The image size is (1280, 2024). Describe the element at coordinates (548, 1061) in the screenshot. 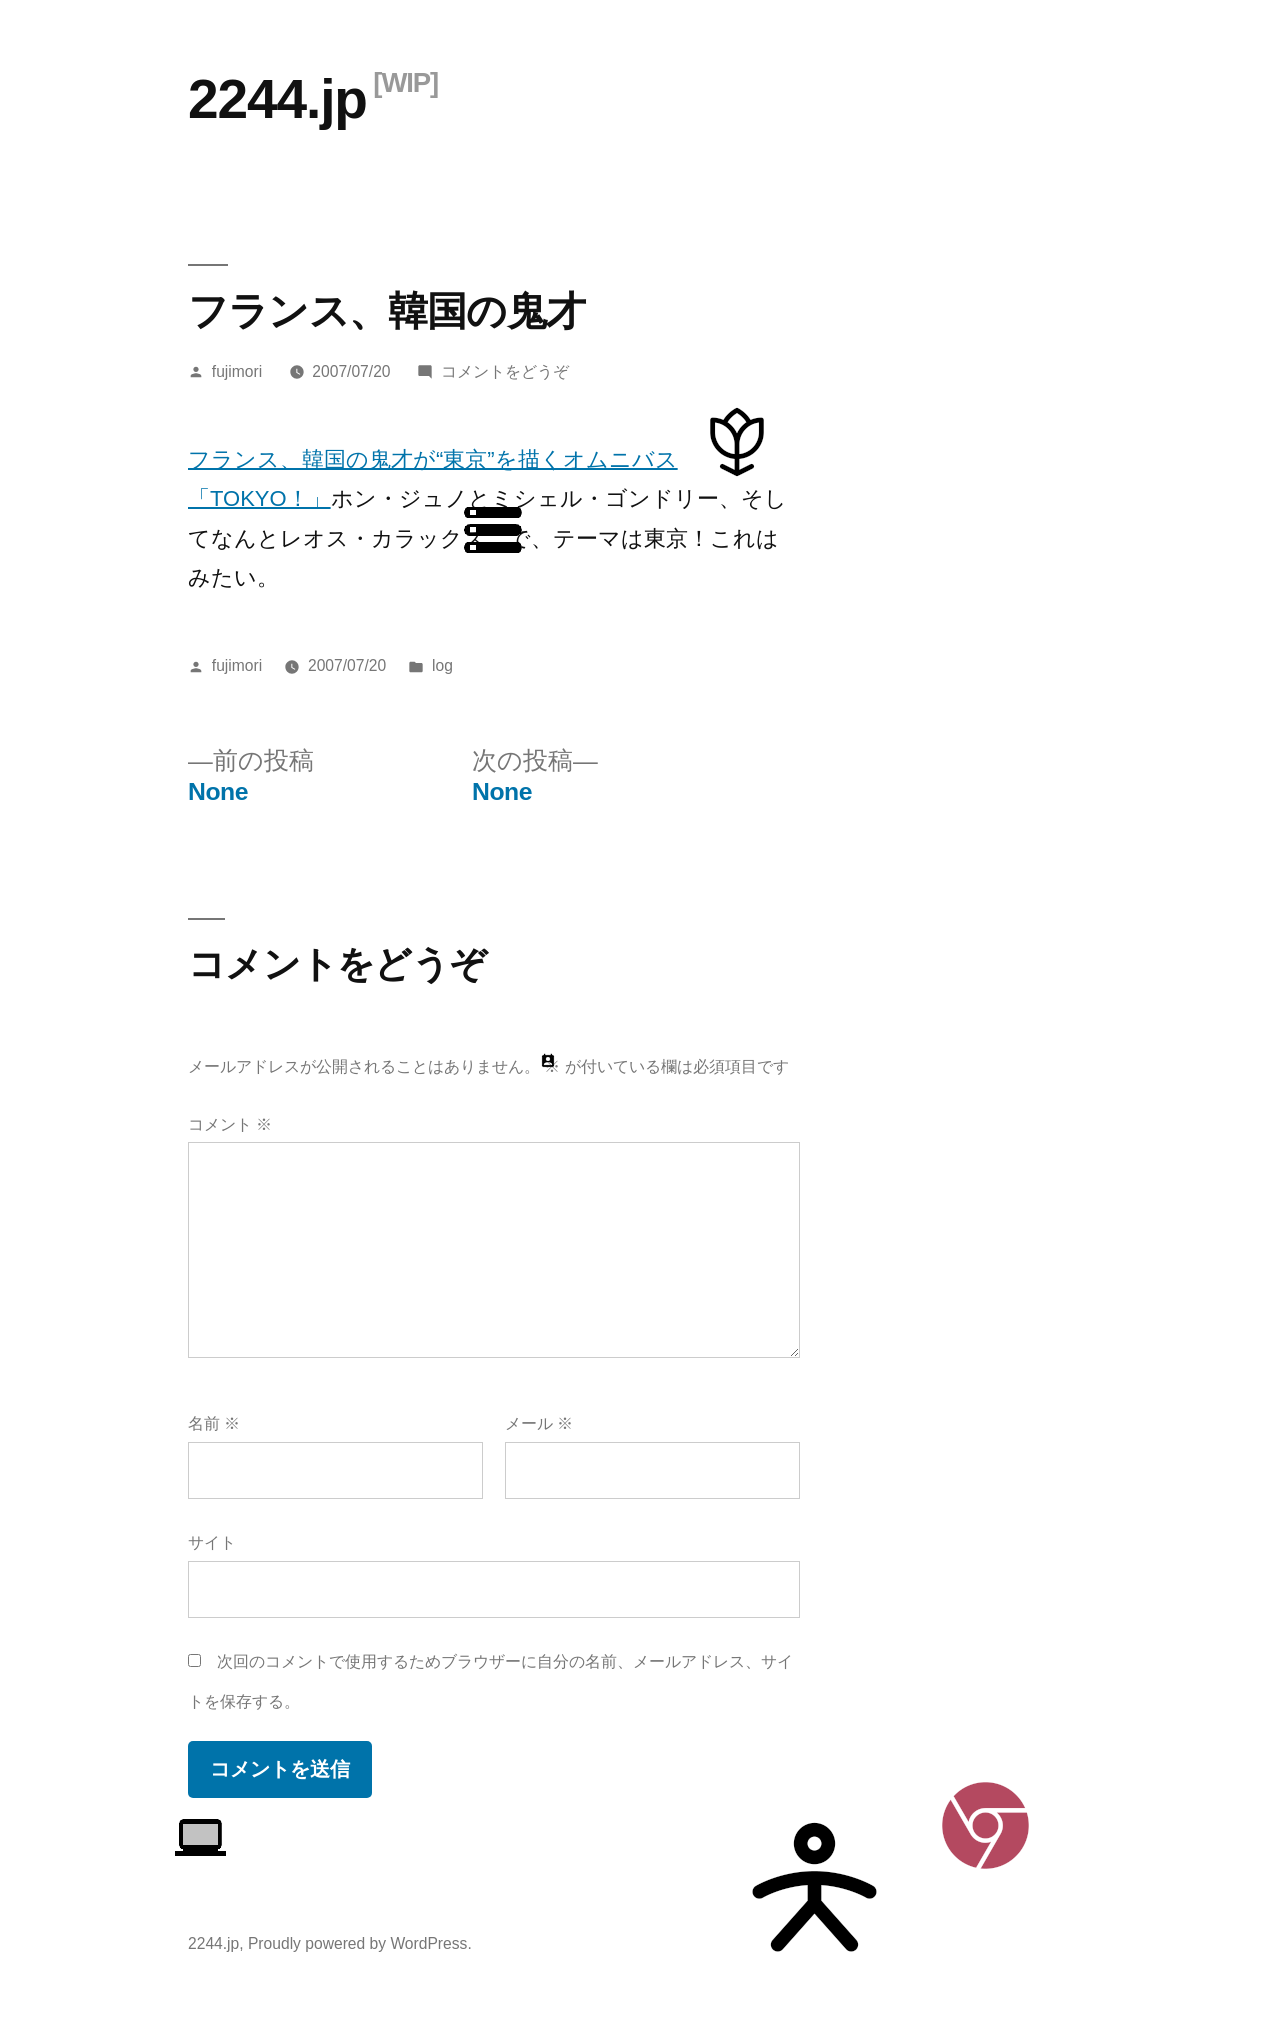

I see `view contact's calendar or schedule` at that location.